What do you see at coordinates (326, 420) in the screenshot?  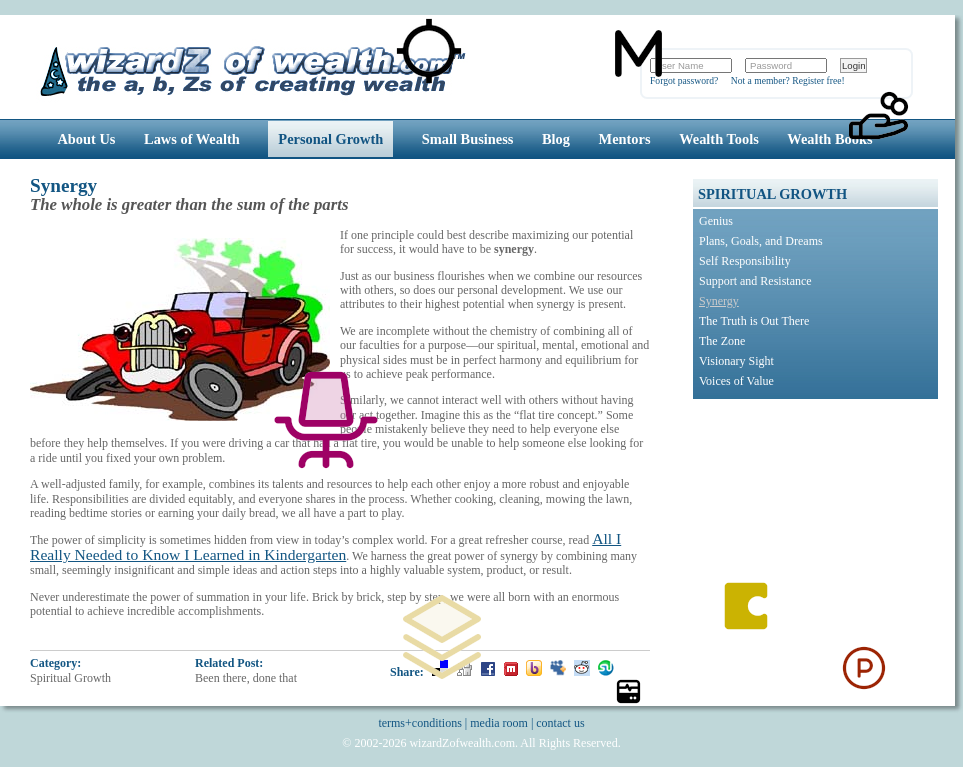 I see `office or workspace settings` at bounding box center [326, 420].